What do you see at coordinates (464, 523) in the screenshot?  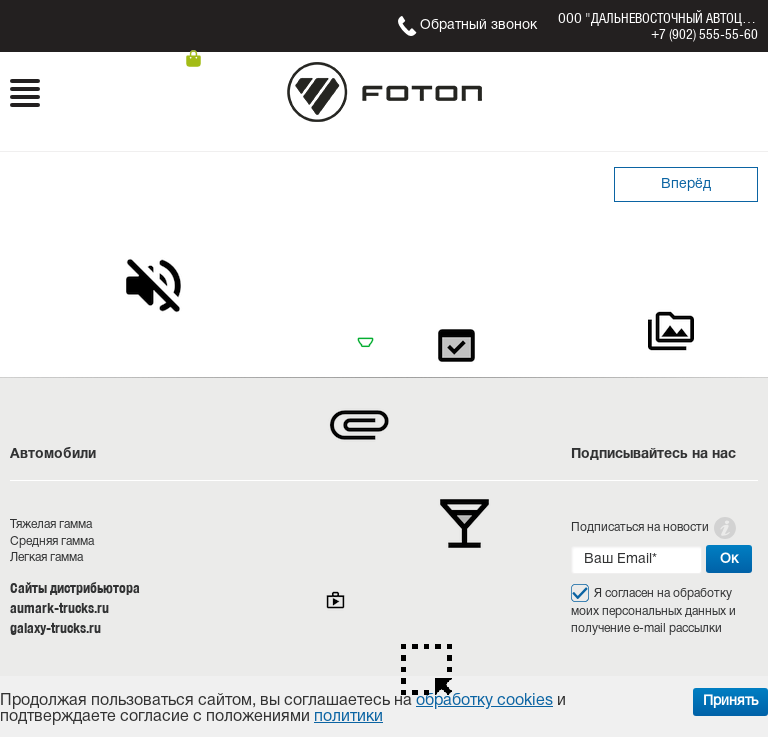 I see `find nearby bars or nightlife` at bounding box center [464, 523].